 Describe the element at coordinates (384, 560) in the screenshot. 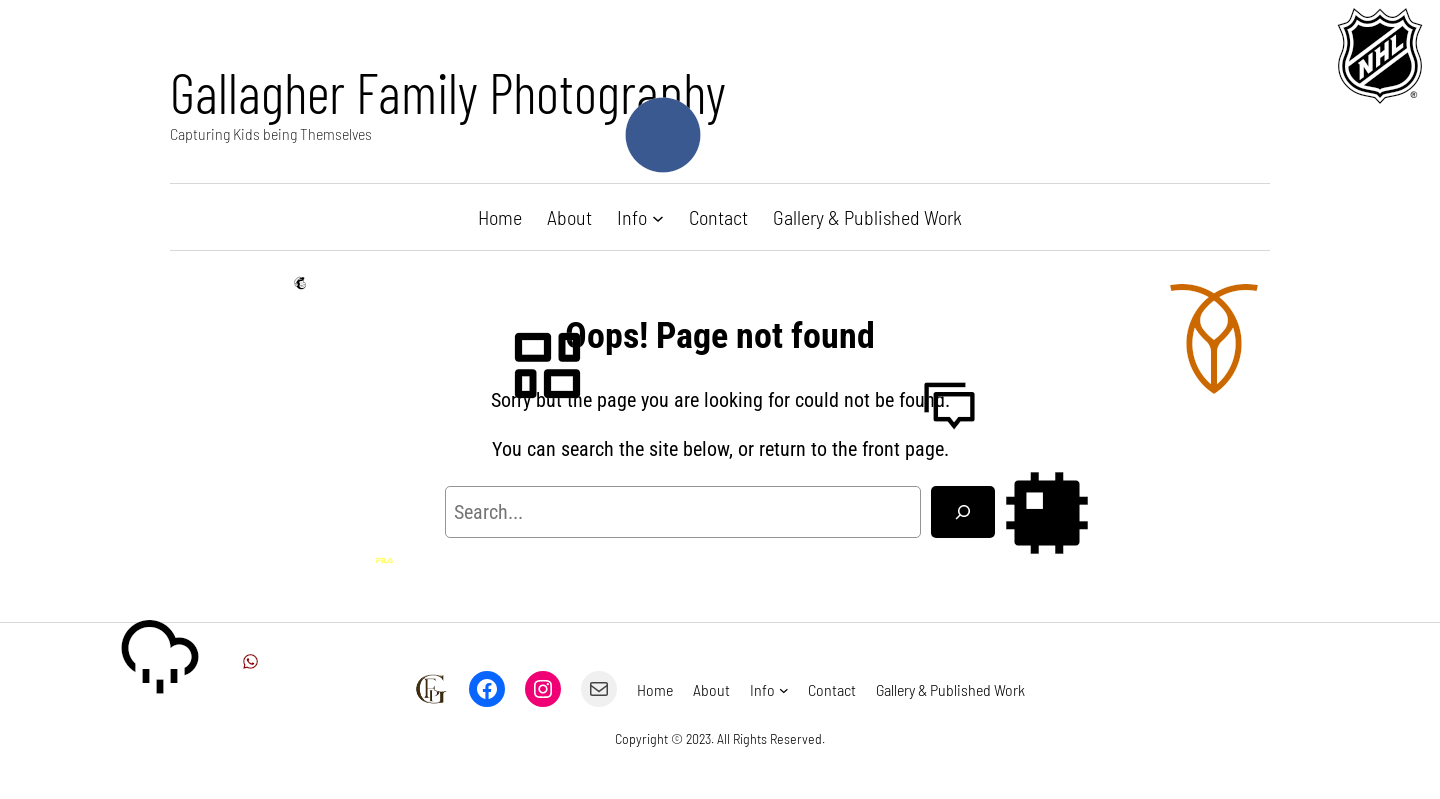

I see `Fila brand logo` at that location.